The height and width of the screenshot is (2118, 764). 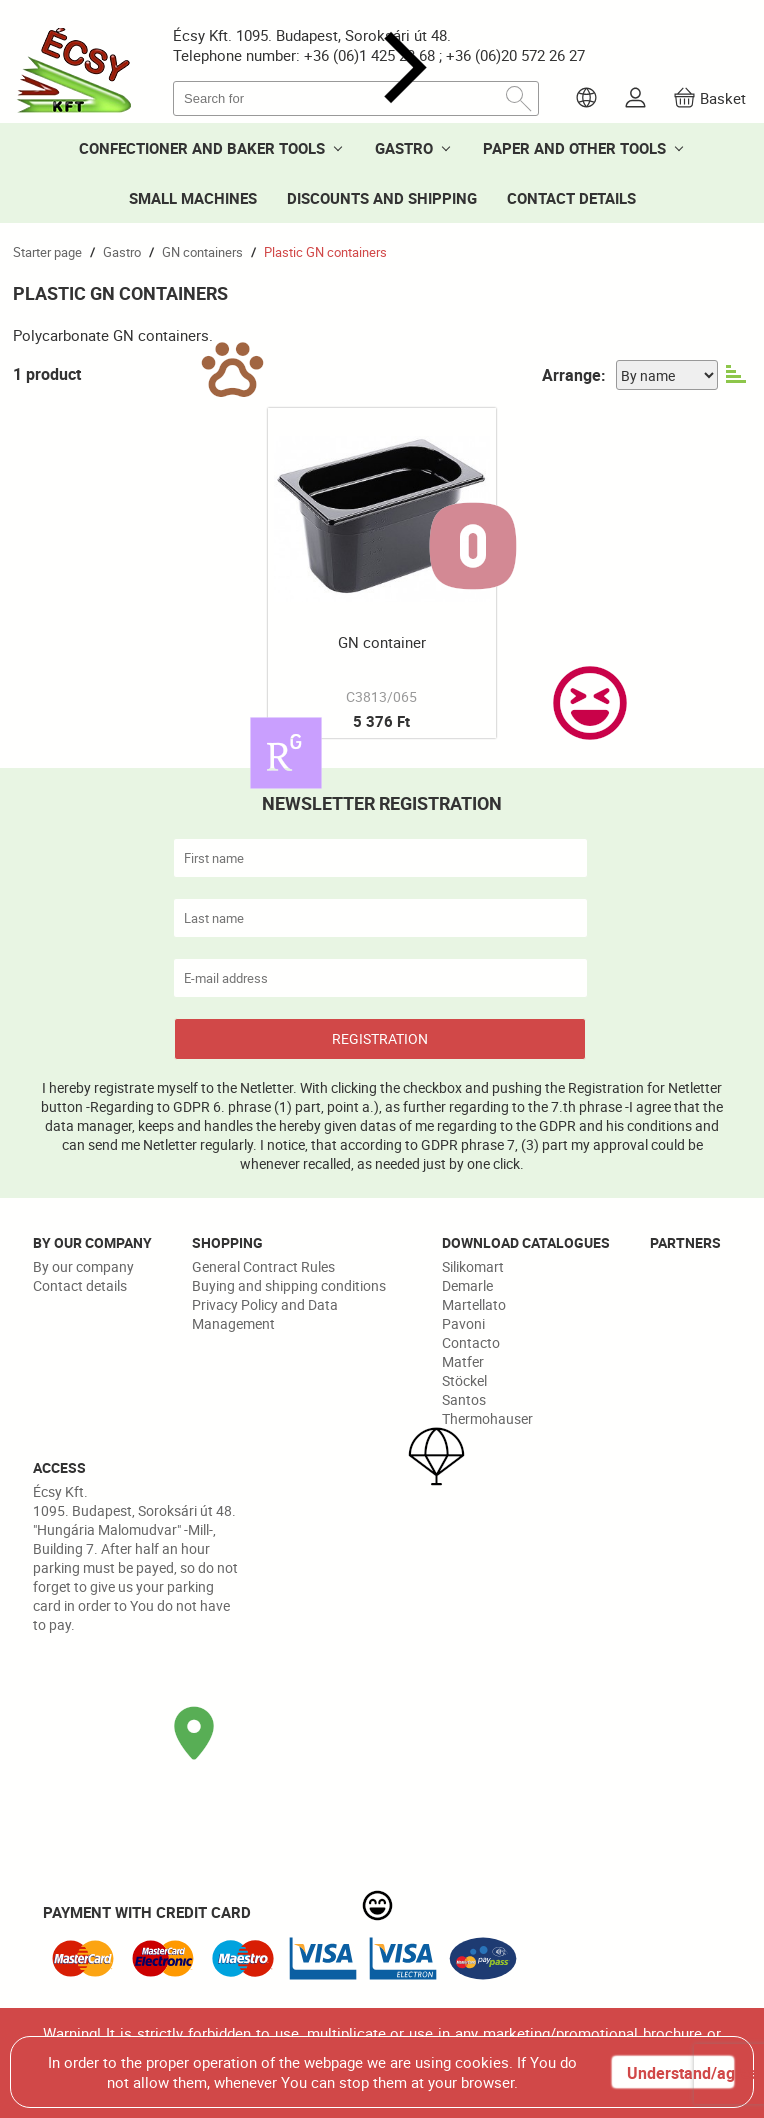 I want to click on access pet-related features or settings, so click(x=232, y=368).